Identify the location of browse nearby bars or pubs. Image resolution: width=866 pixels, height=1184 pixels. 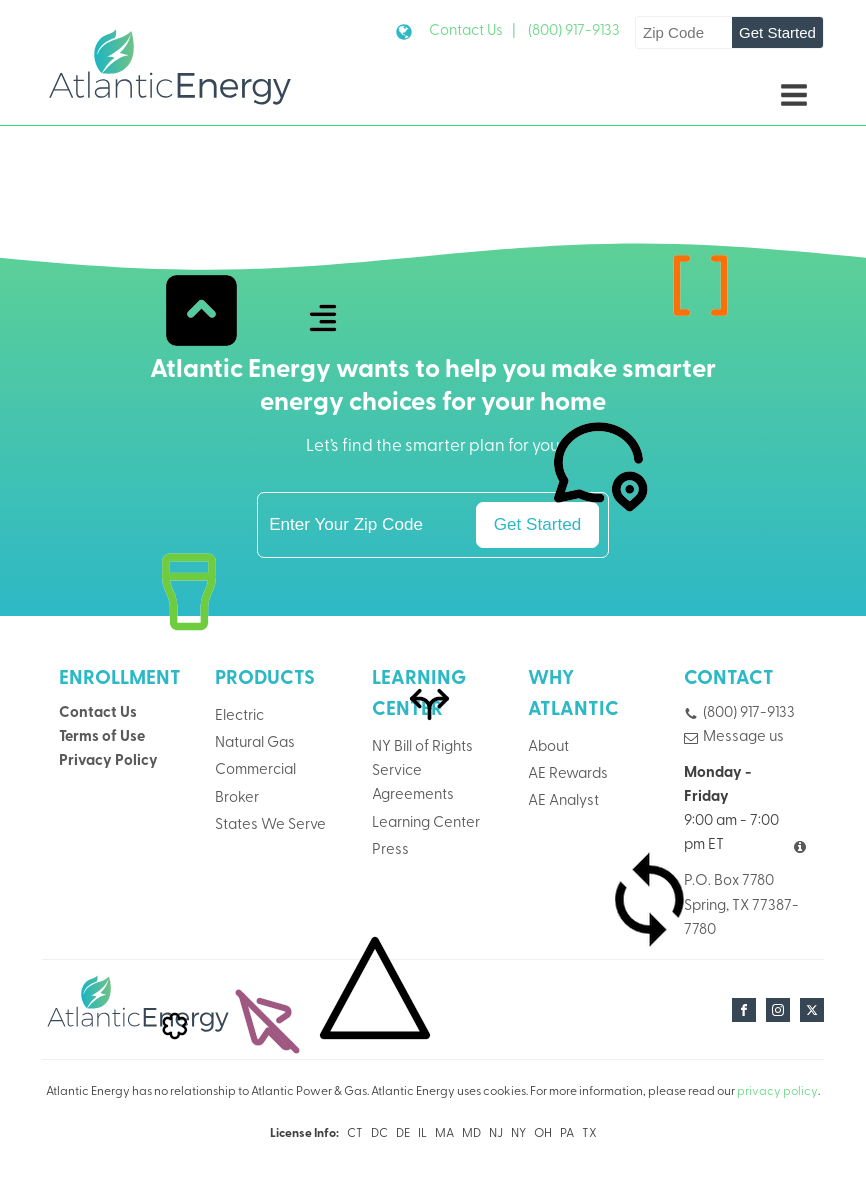
(189, 592).